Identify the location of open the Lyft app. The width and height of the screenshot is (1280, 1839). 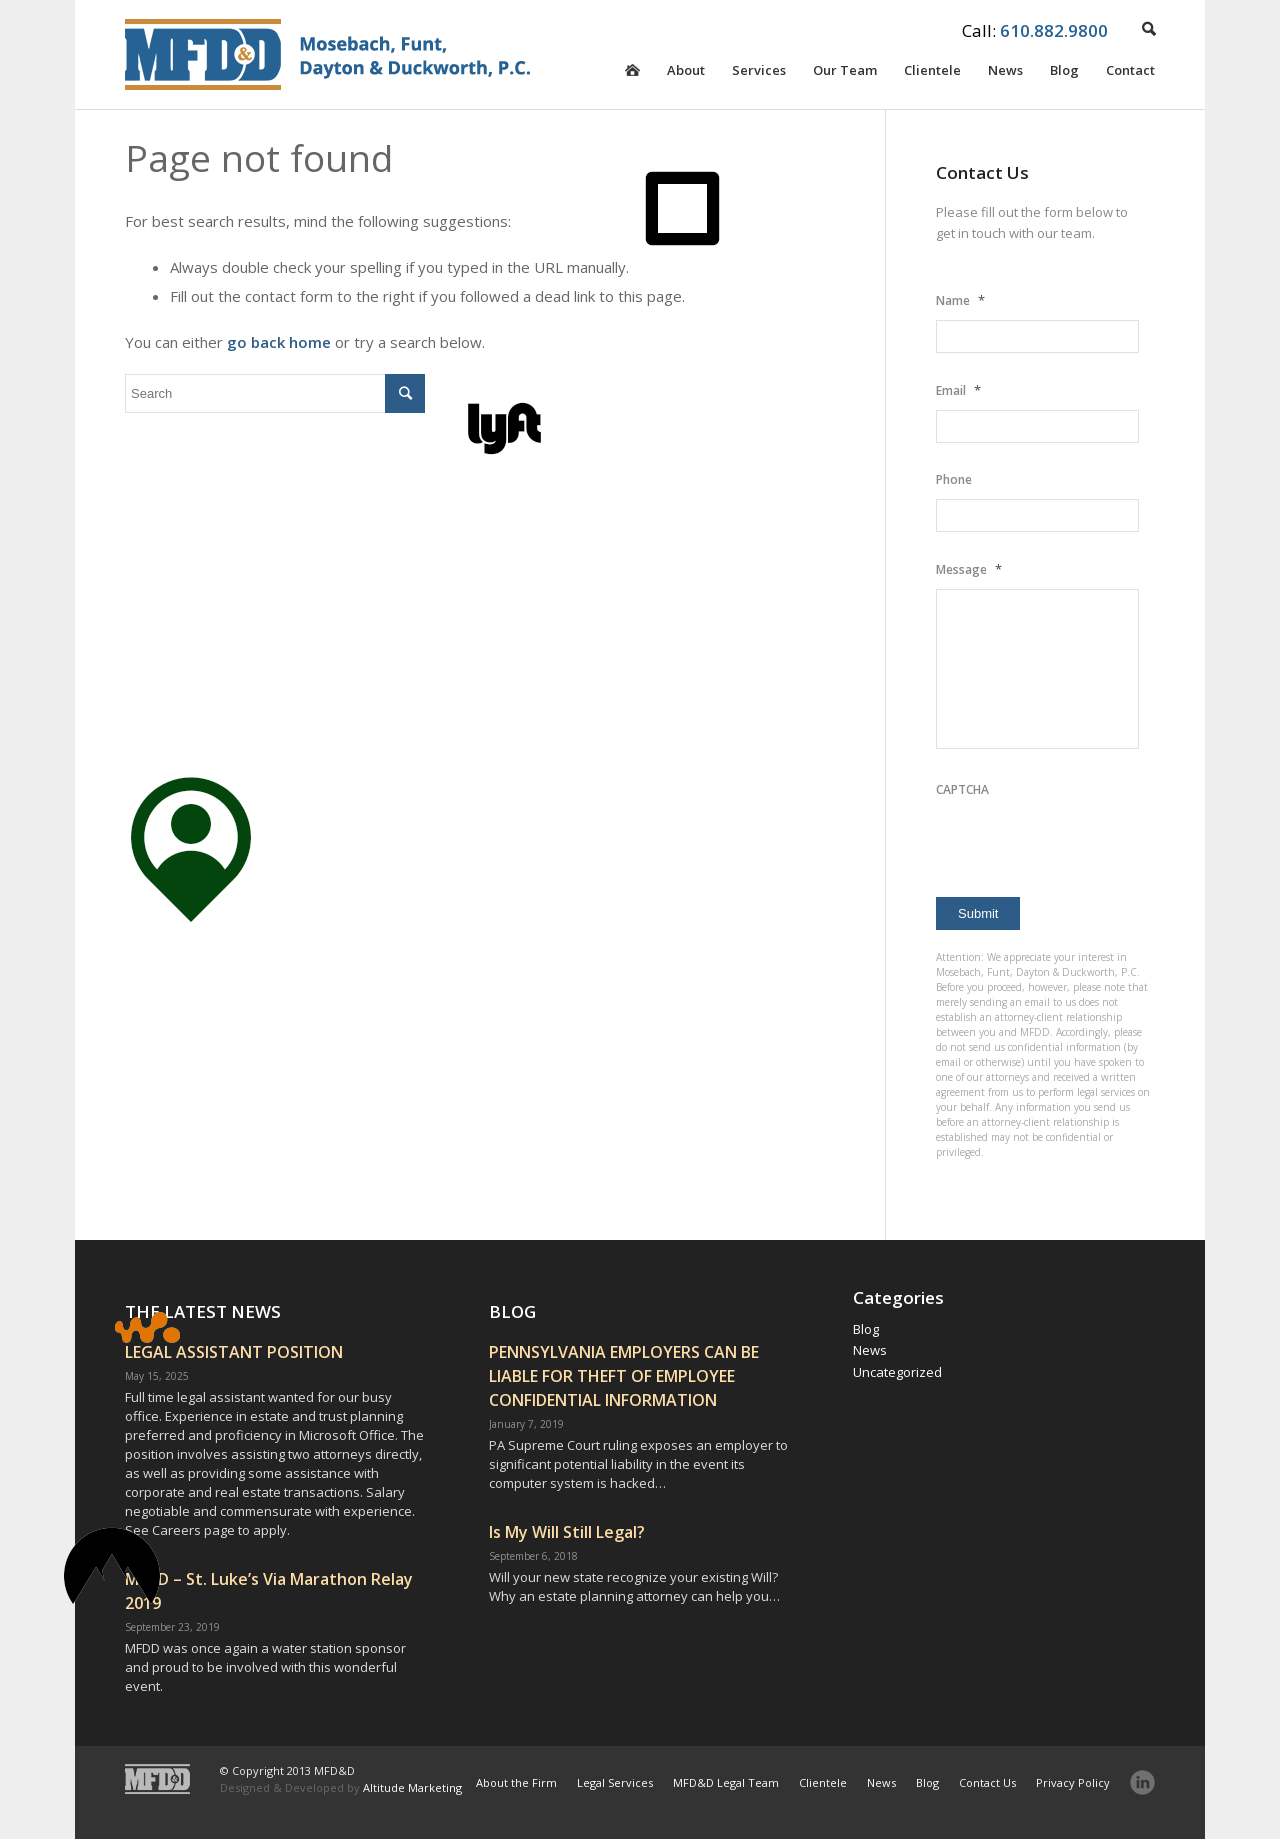
(504, 428).